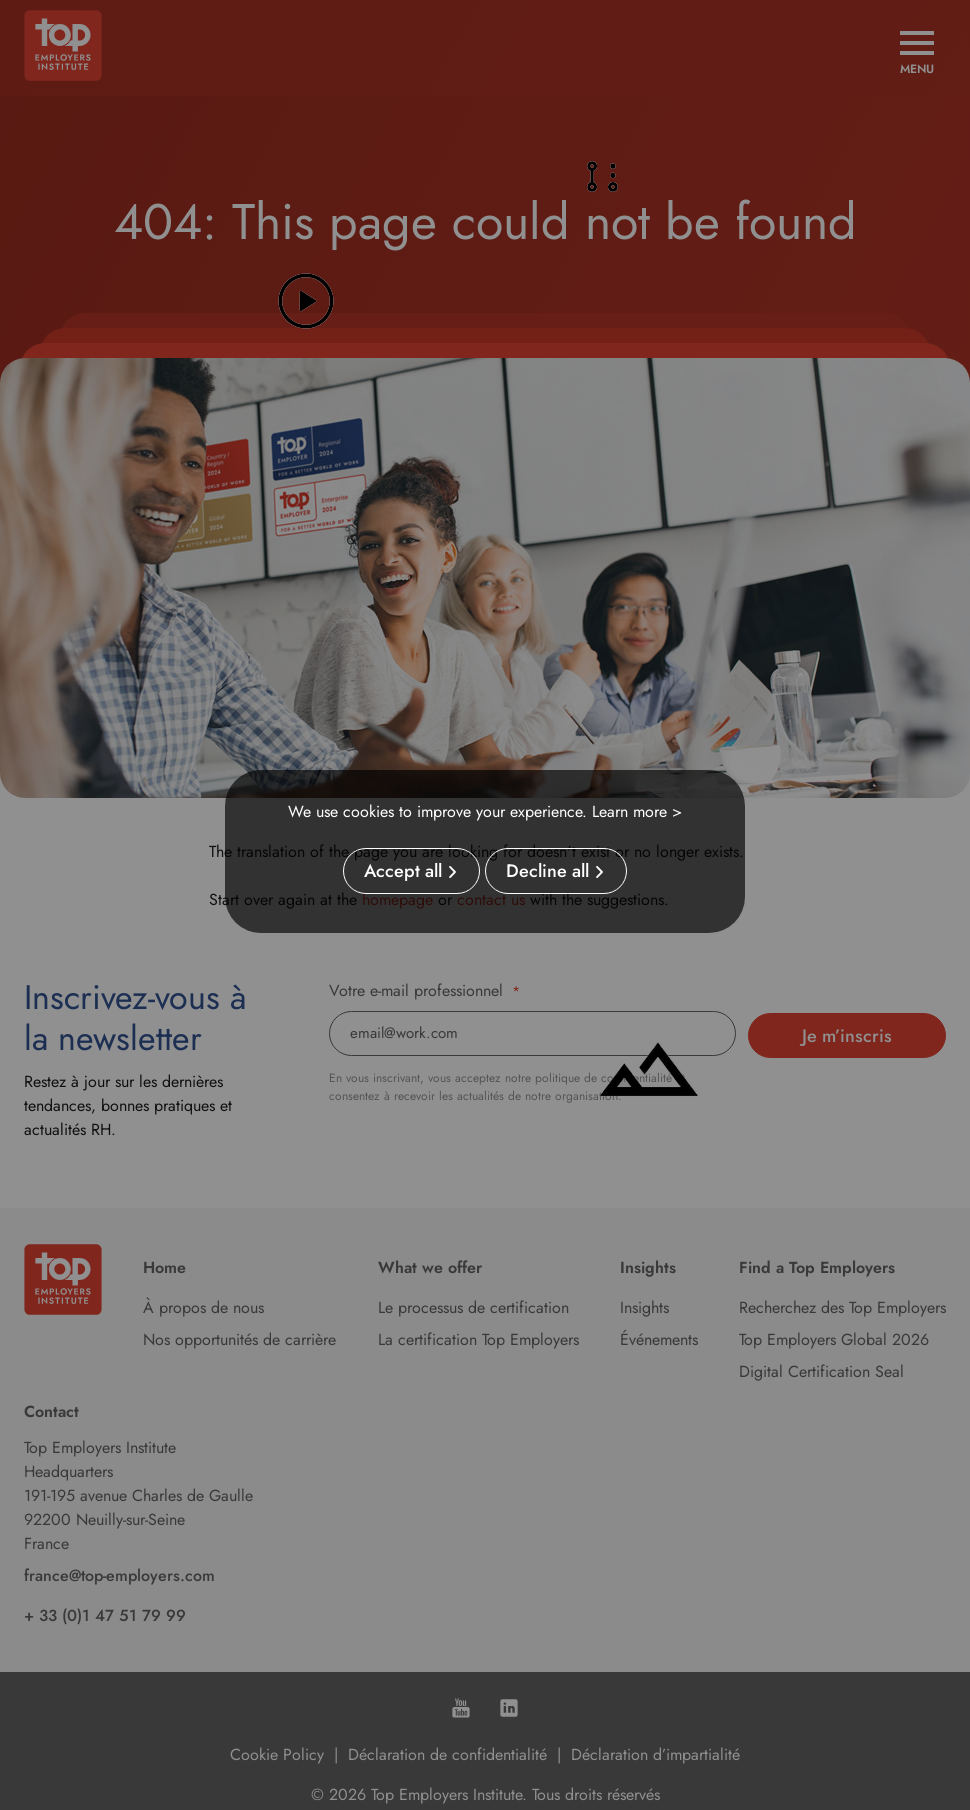 Image resolution: width=970 pixels, height=1810 pixels. I want to click on create a draft pull request, so click(602, 176).